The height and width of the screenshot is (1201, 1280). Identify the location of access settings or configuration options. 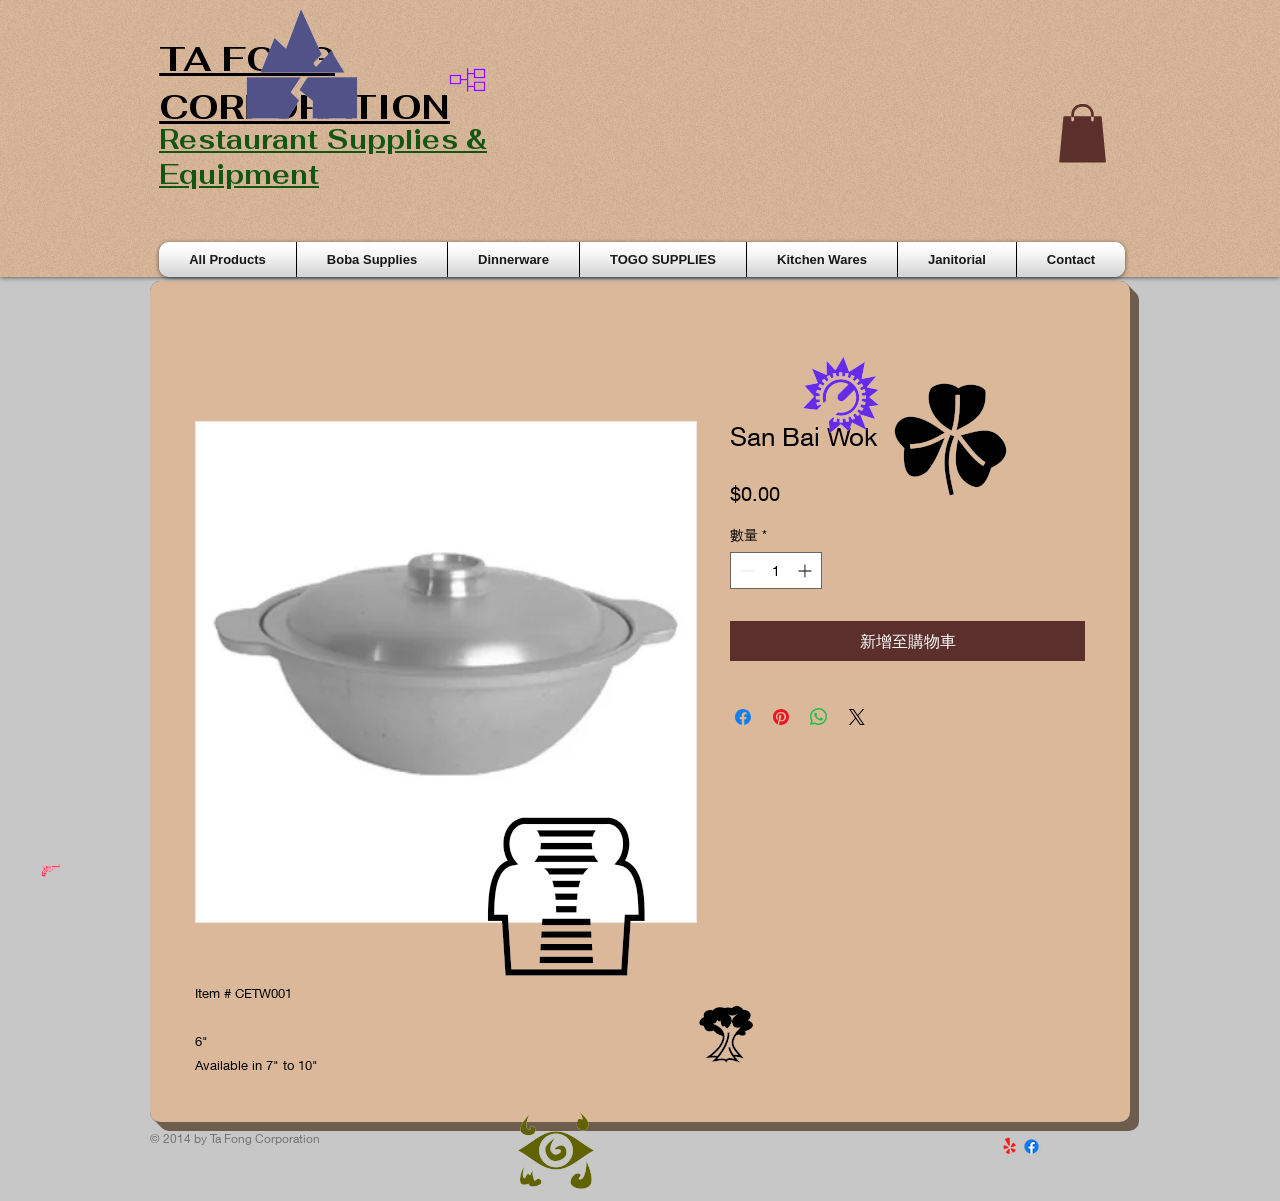
(841, 395).